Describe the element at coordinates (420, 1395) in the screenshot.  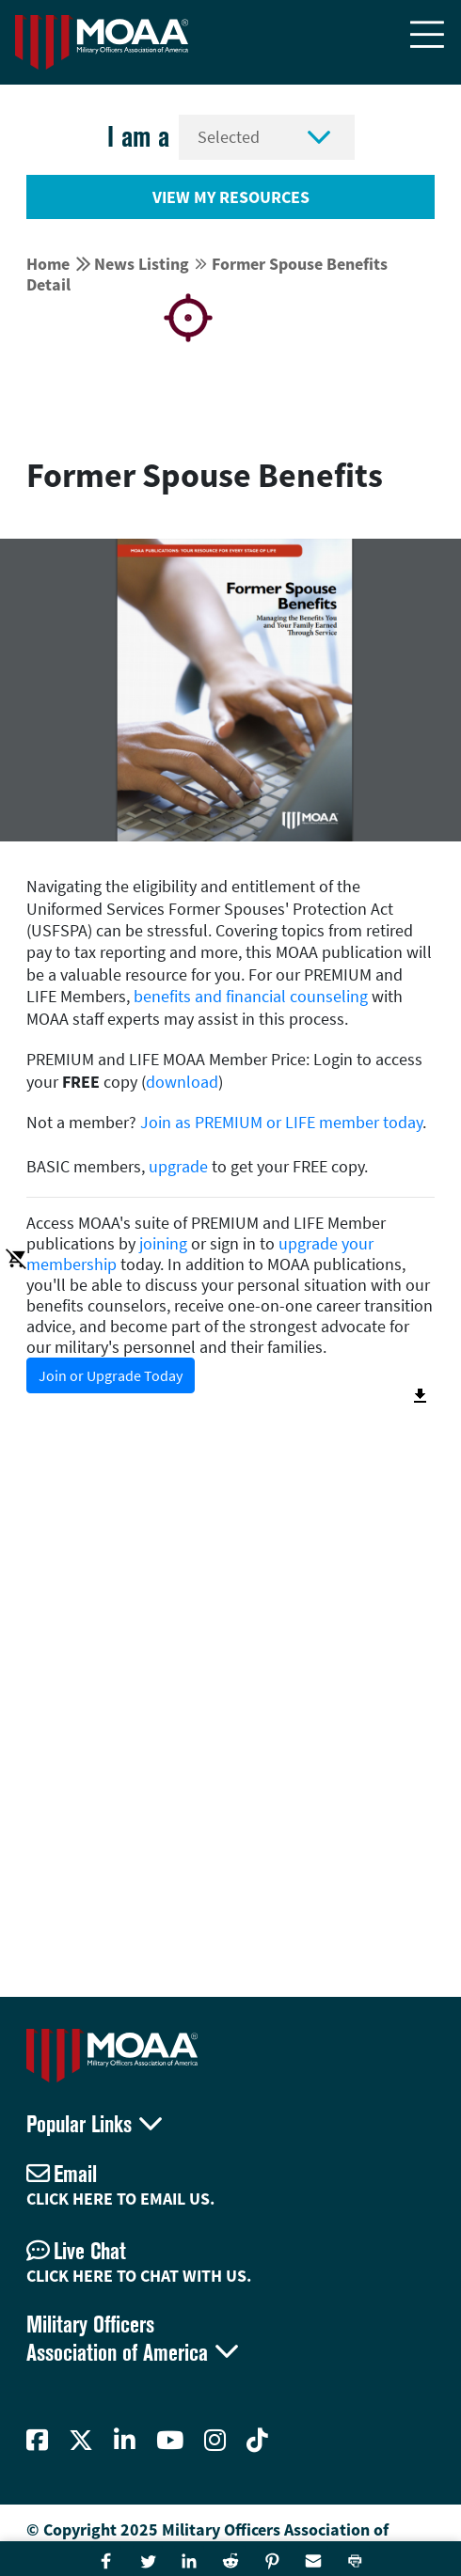
I see `download a file or document` at that location.